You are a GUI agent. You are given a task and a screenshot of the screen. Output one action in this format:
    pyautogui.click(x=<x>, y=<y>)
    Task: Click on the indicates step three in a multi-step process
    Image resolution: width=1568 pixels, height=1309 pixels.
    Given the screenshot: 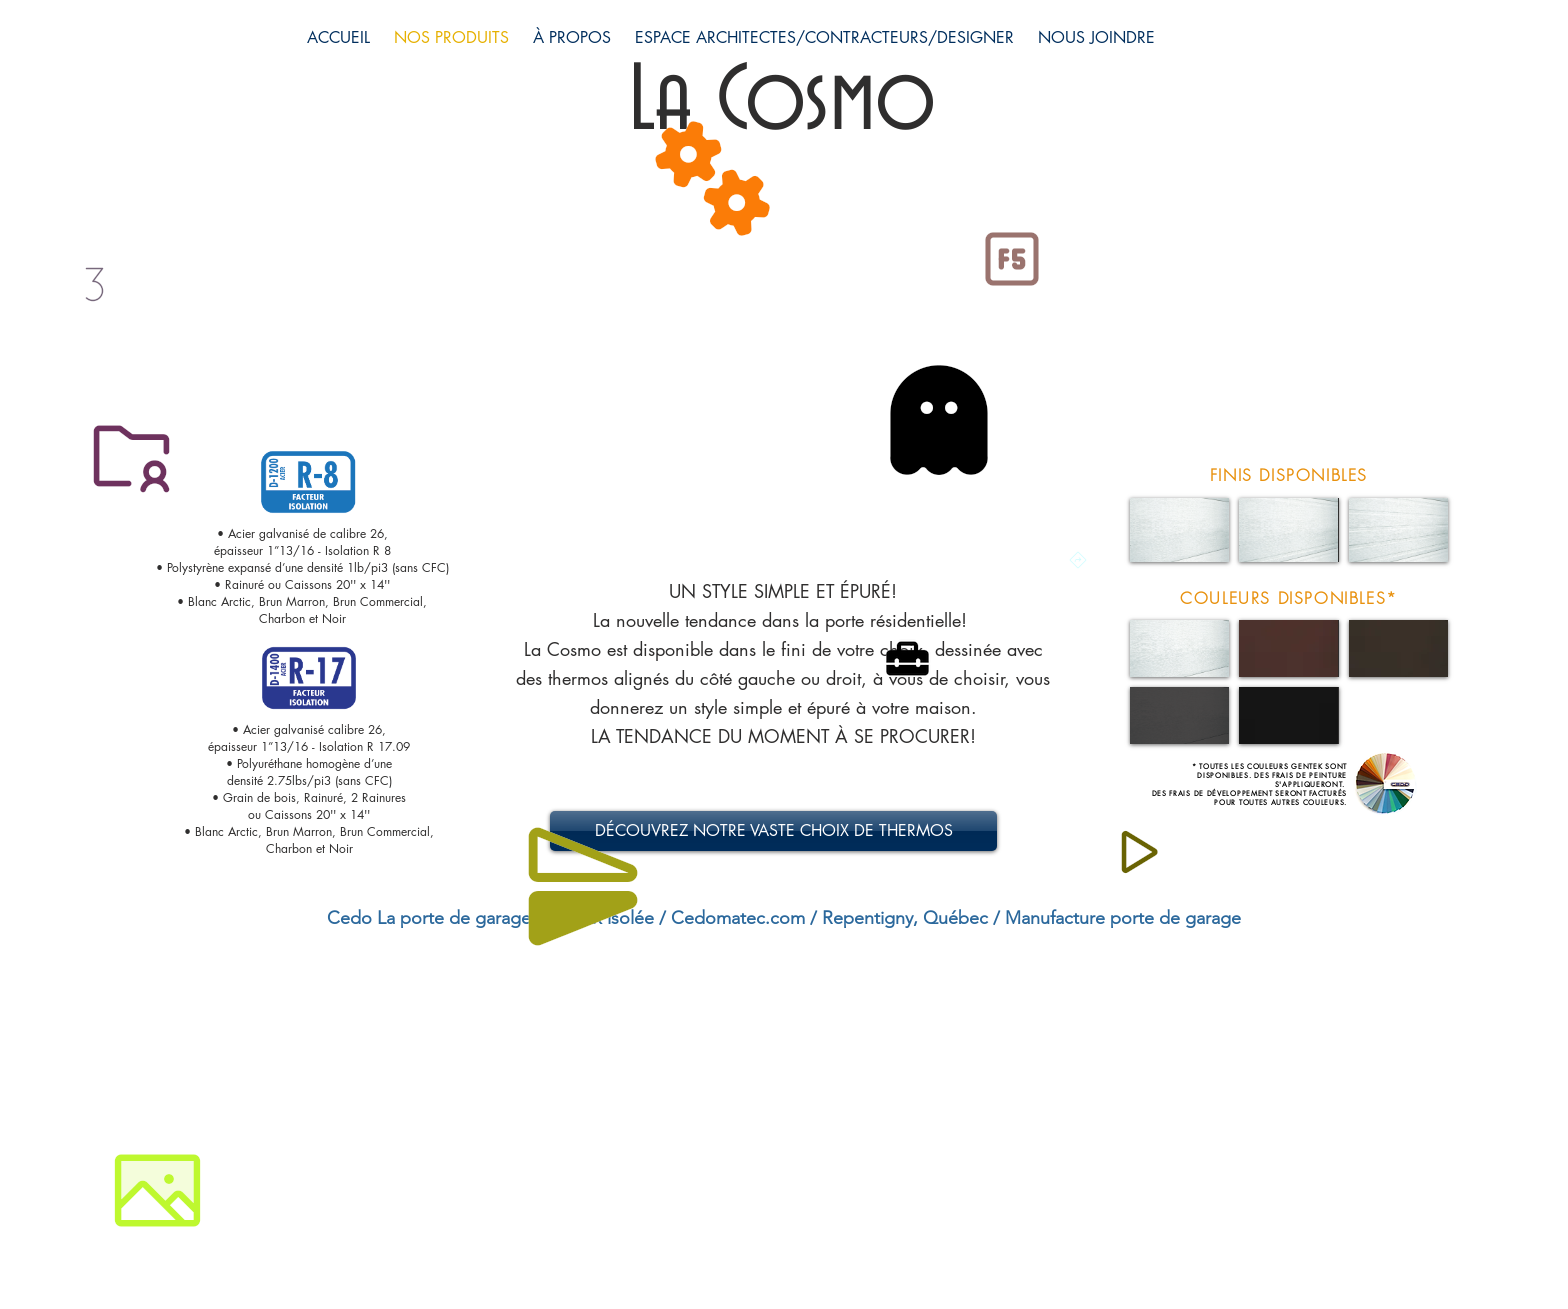 What is the action you would take?
    pyautogui.click(x=94, y=284)
    